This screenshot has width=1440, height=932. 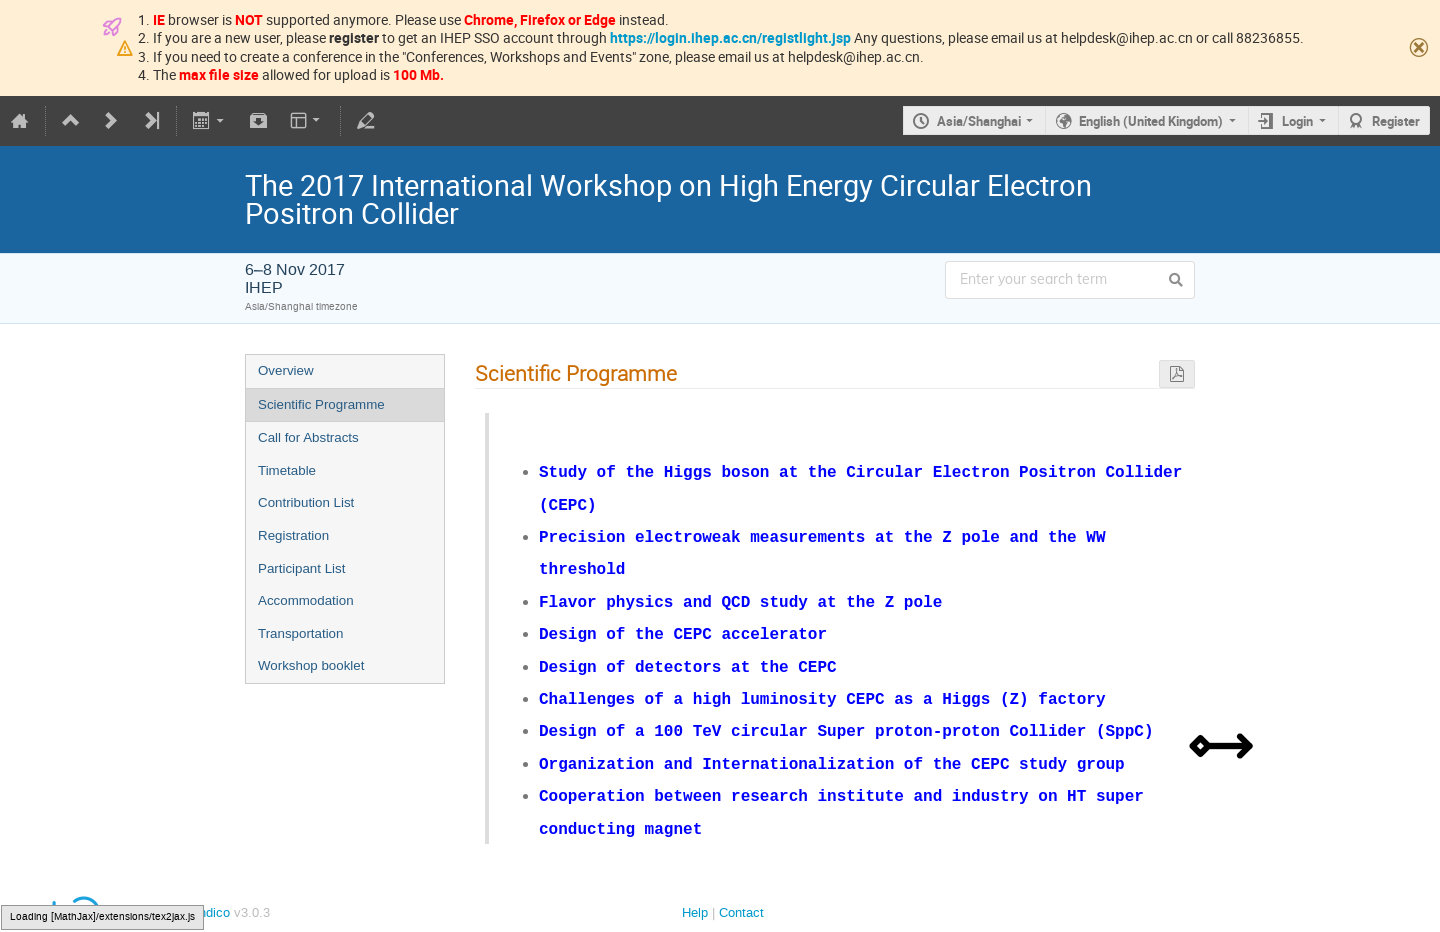 I want to click on launch or deploy a project, so click(x=112, y=26).